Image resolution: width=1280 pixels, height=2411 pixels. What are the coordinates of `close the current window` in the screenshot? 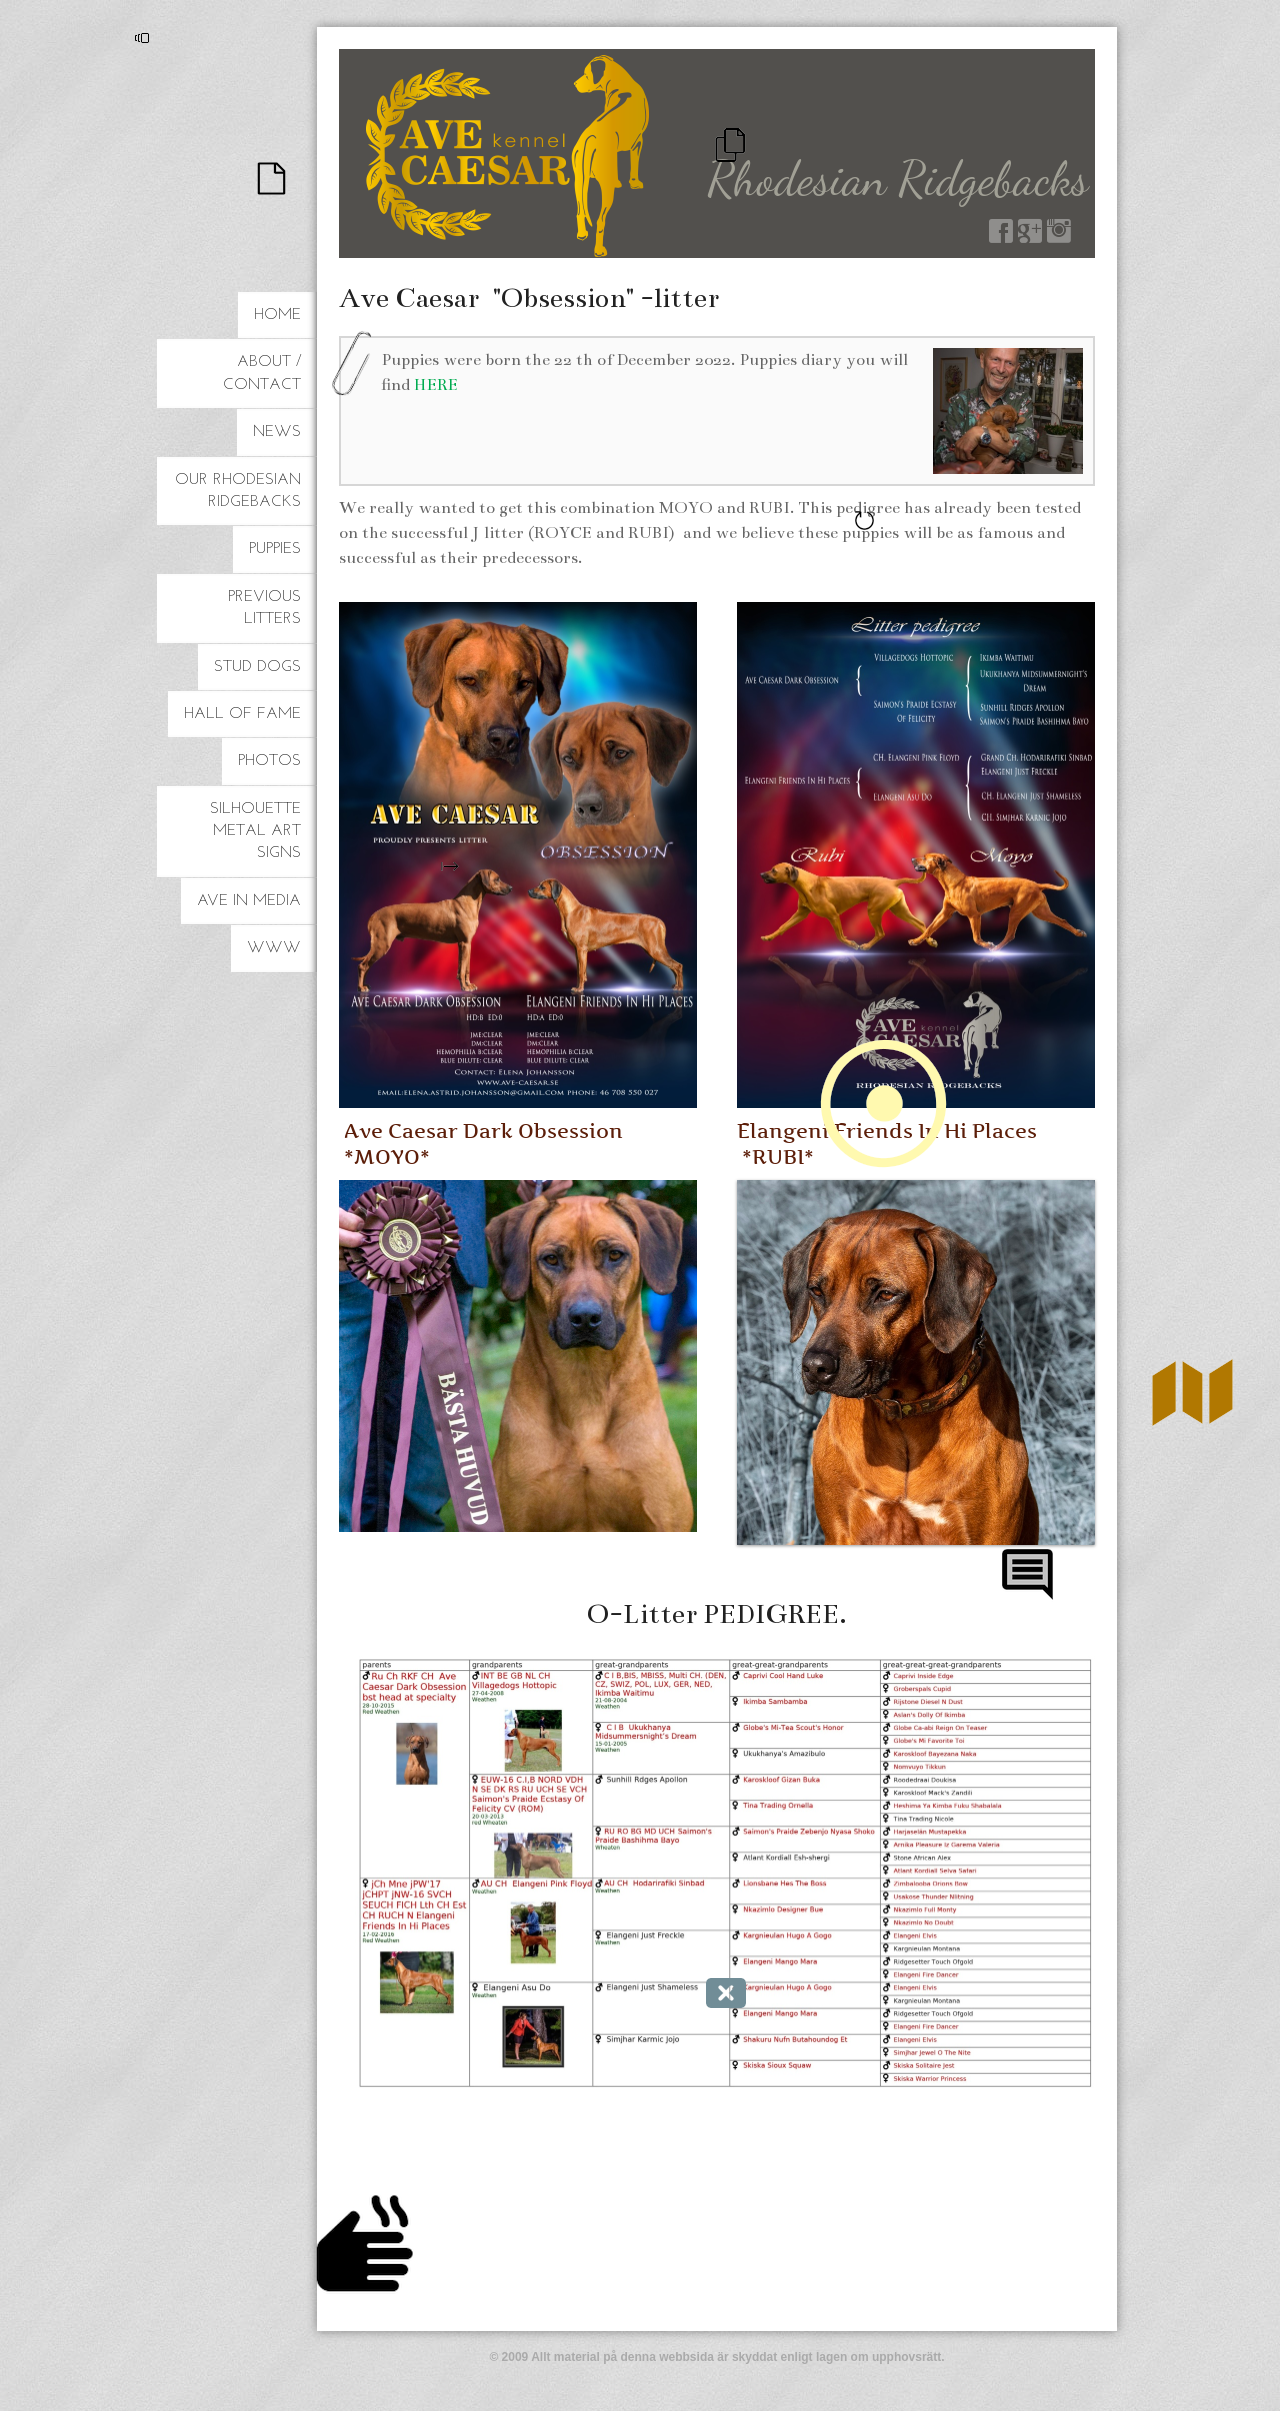 It's located at (726, 1993).